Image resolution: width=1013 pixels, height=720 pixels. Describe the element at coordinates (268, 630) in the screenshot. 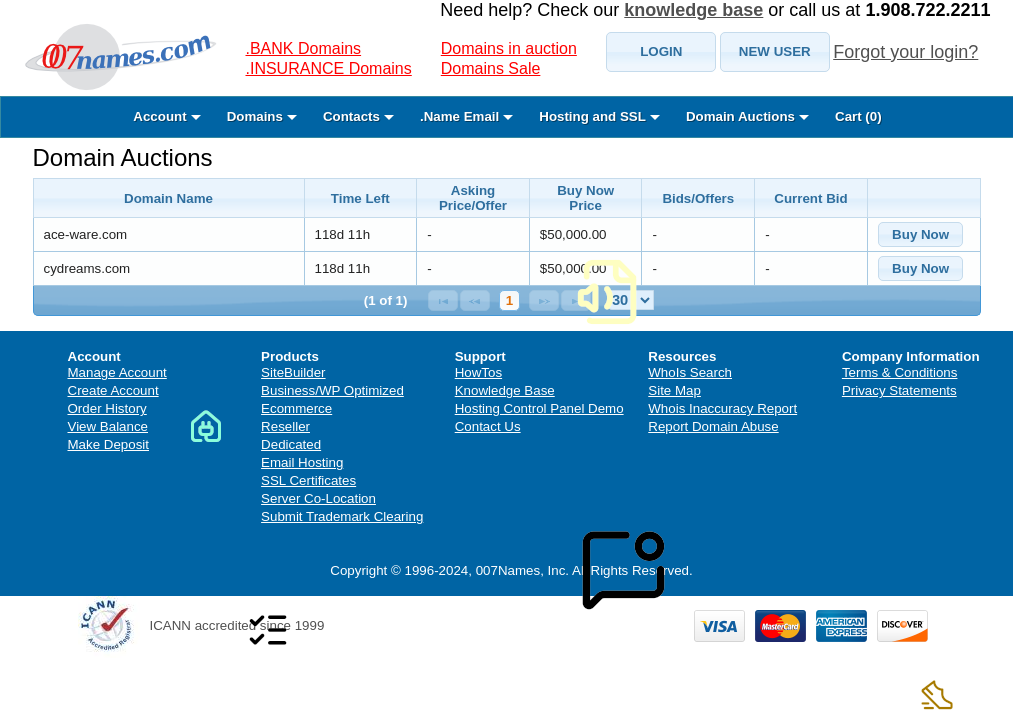

I see `view completed tasks` at that location.